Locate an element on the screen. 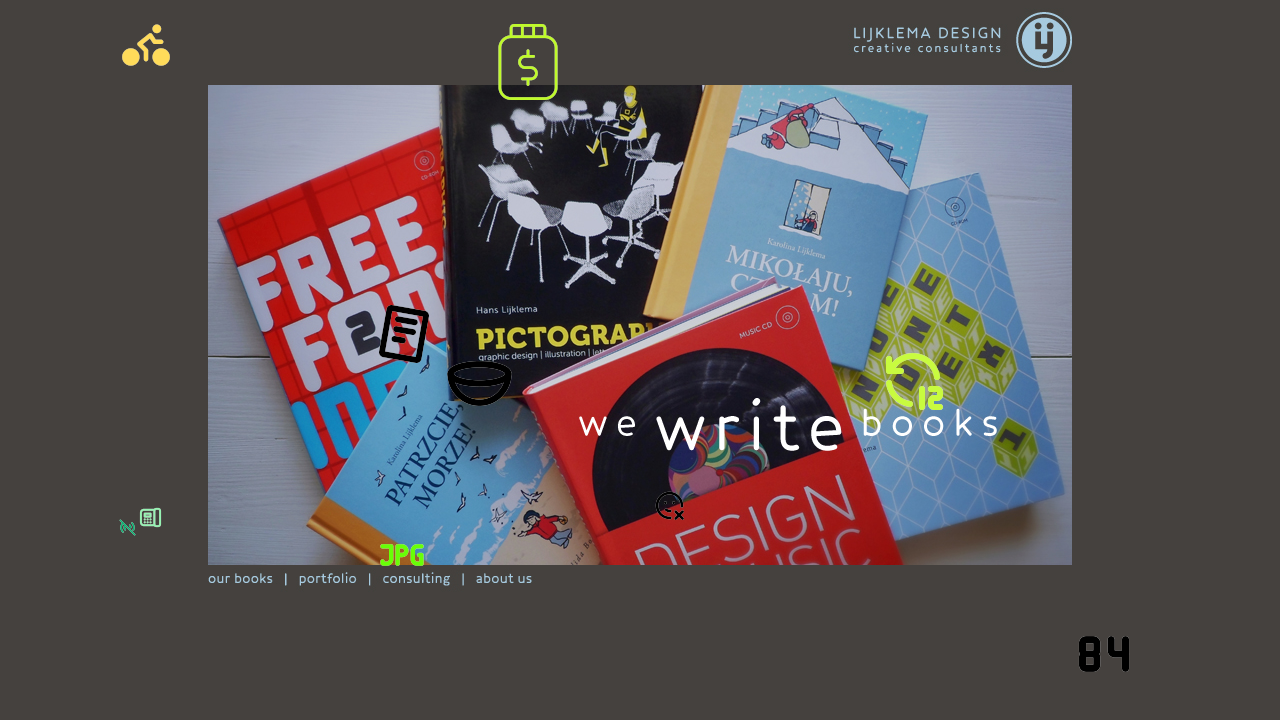 Image resolution: width=1280 pixels, height=720 pixels. view your resume or CV is located at coordinates (404, 334).